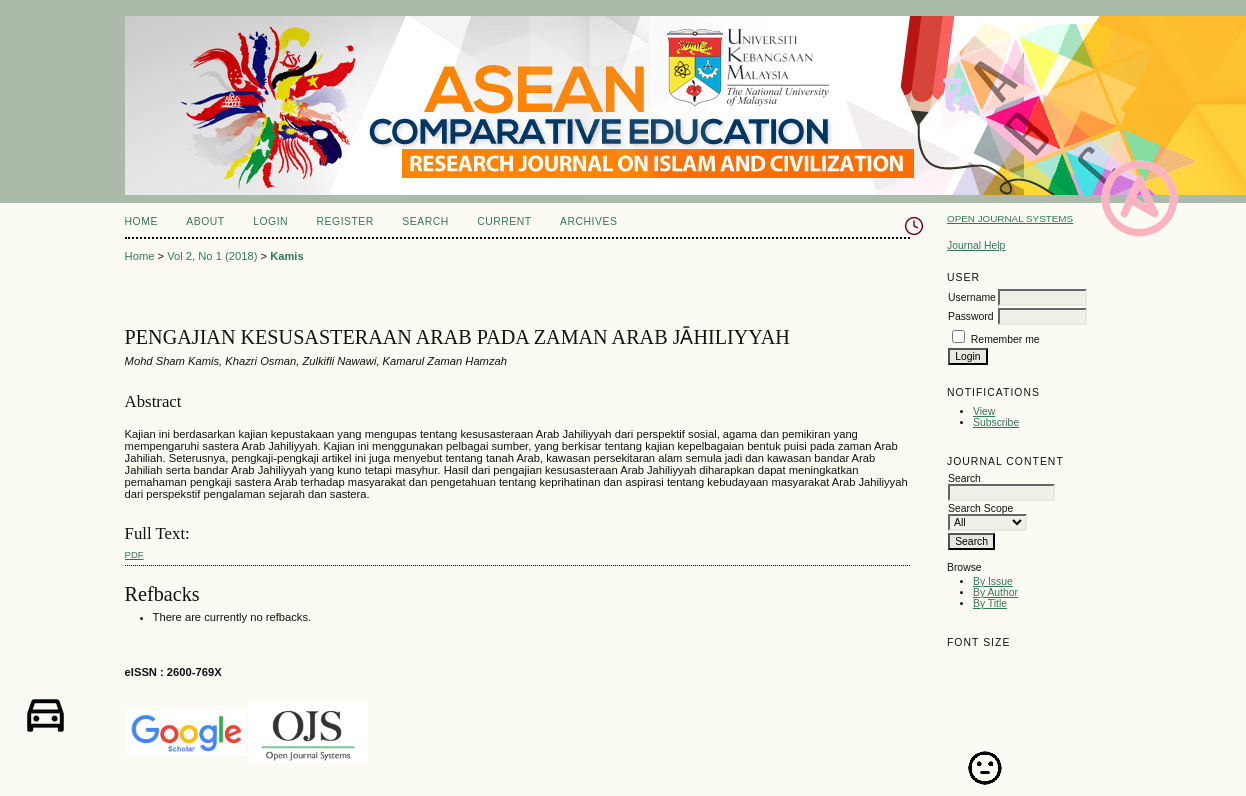 Image resolution: width=1246 pixels, height=796 pixels. I want to click on view virus or pathogen test results, so click(958, 95).